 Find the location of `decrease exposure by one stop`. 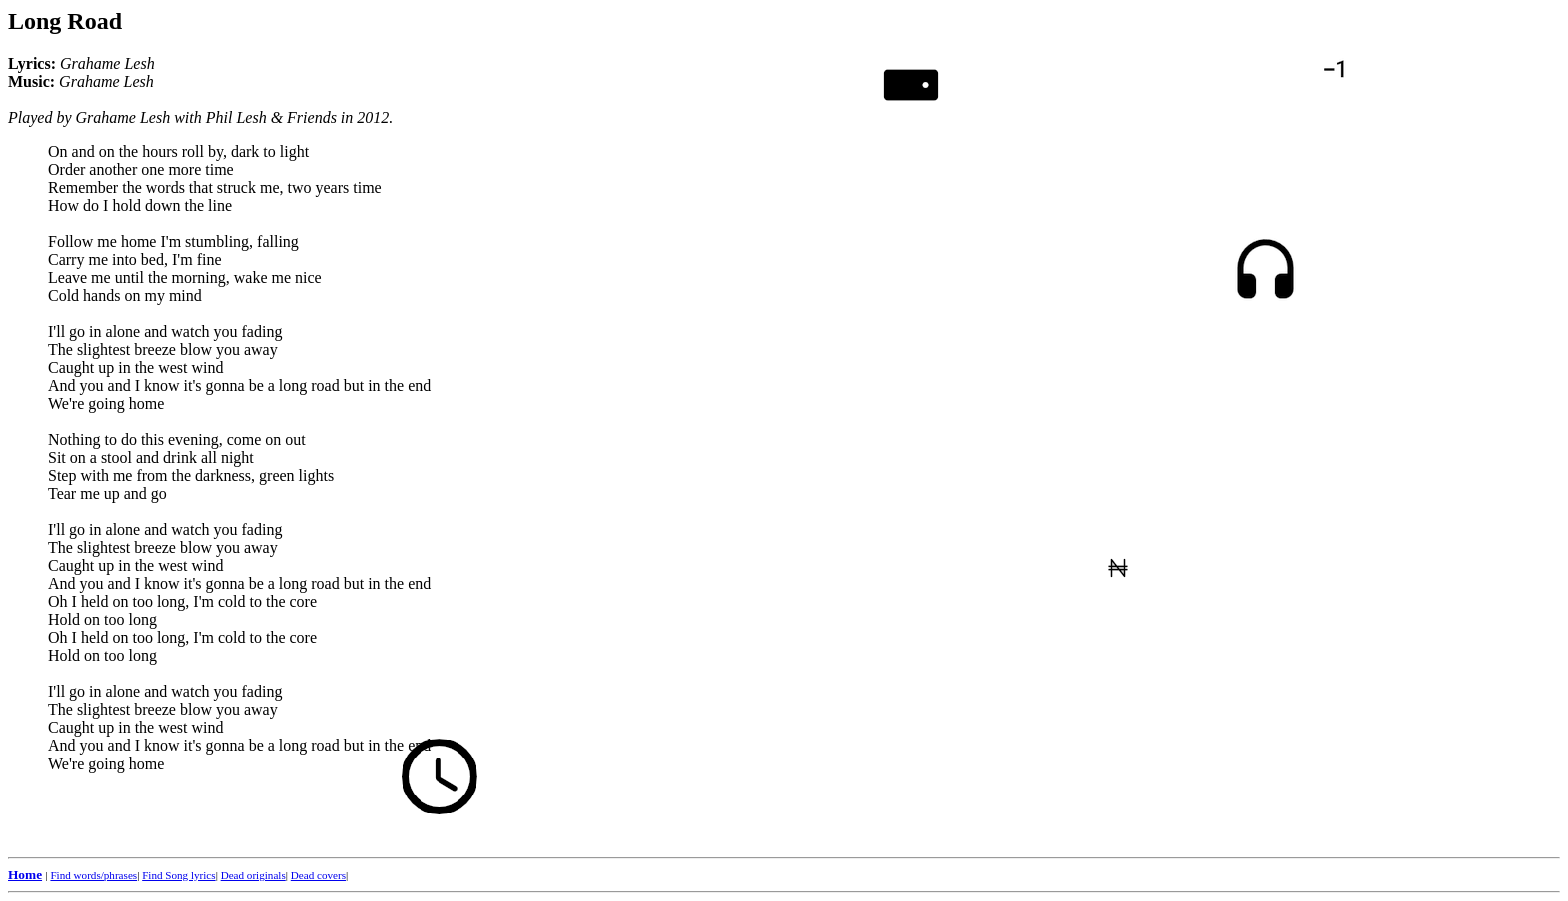

decrease exposure by one stop is located at coordinates (1334, 69).